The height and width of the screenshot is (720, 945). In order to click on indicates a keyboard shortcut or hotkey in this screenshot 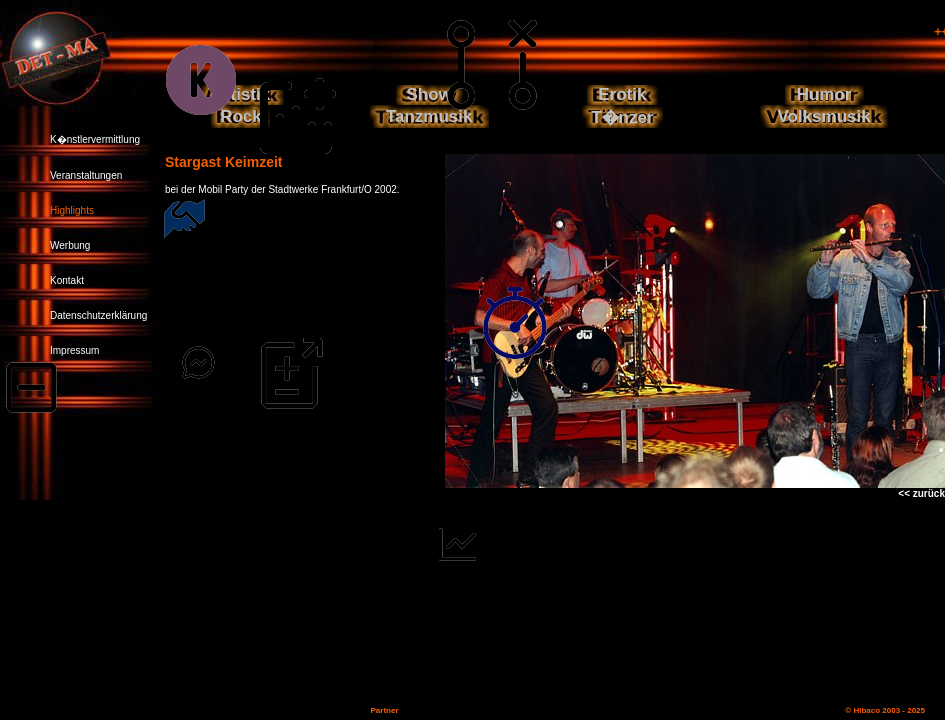, I will do `click(201, 80)`.